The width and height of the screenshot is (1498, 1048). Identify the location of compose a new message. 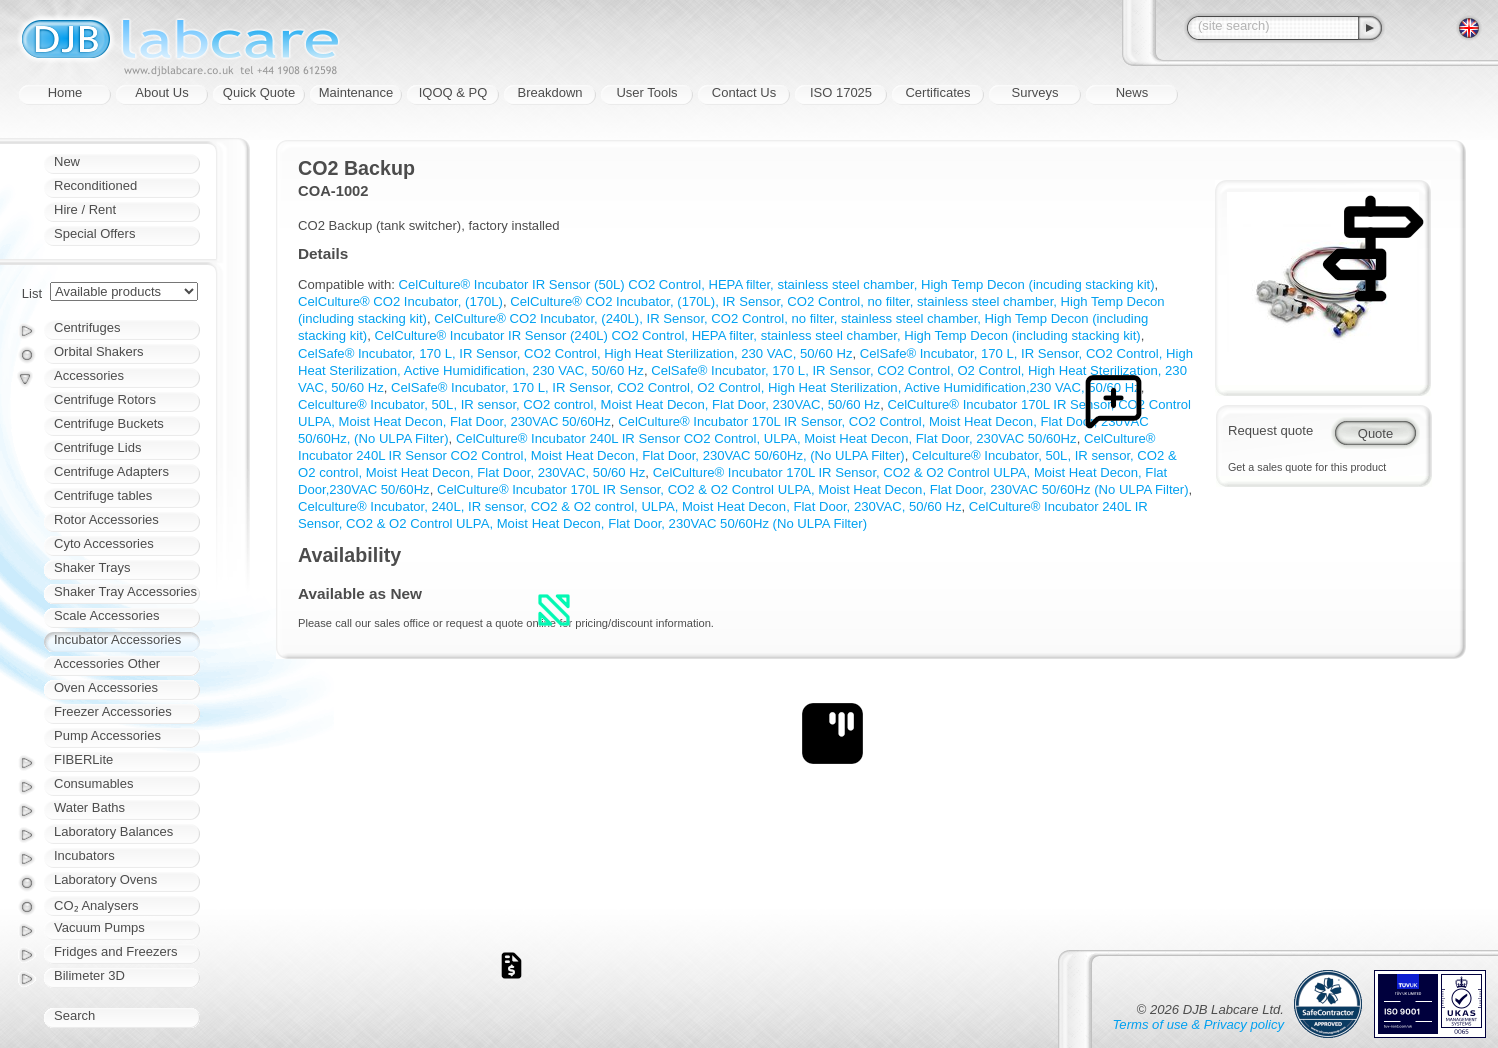
(1113, 400).